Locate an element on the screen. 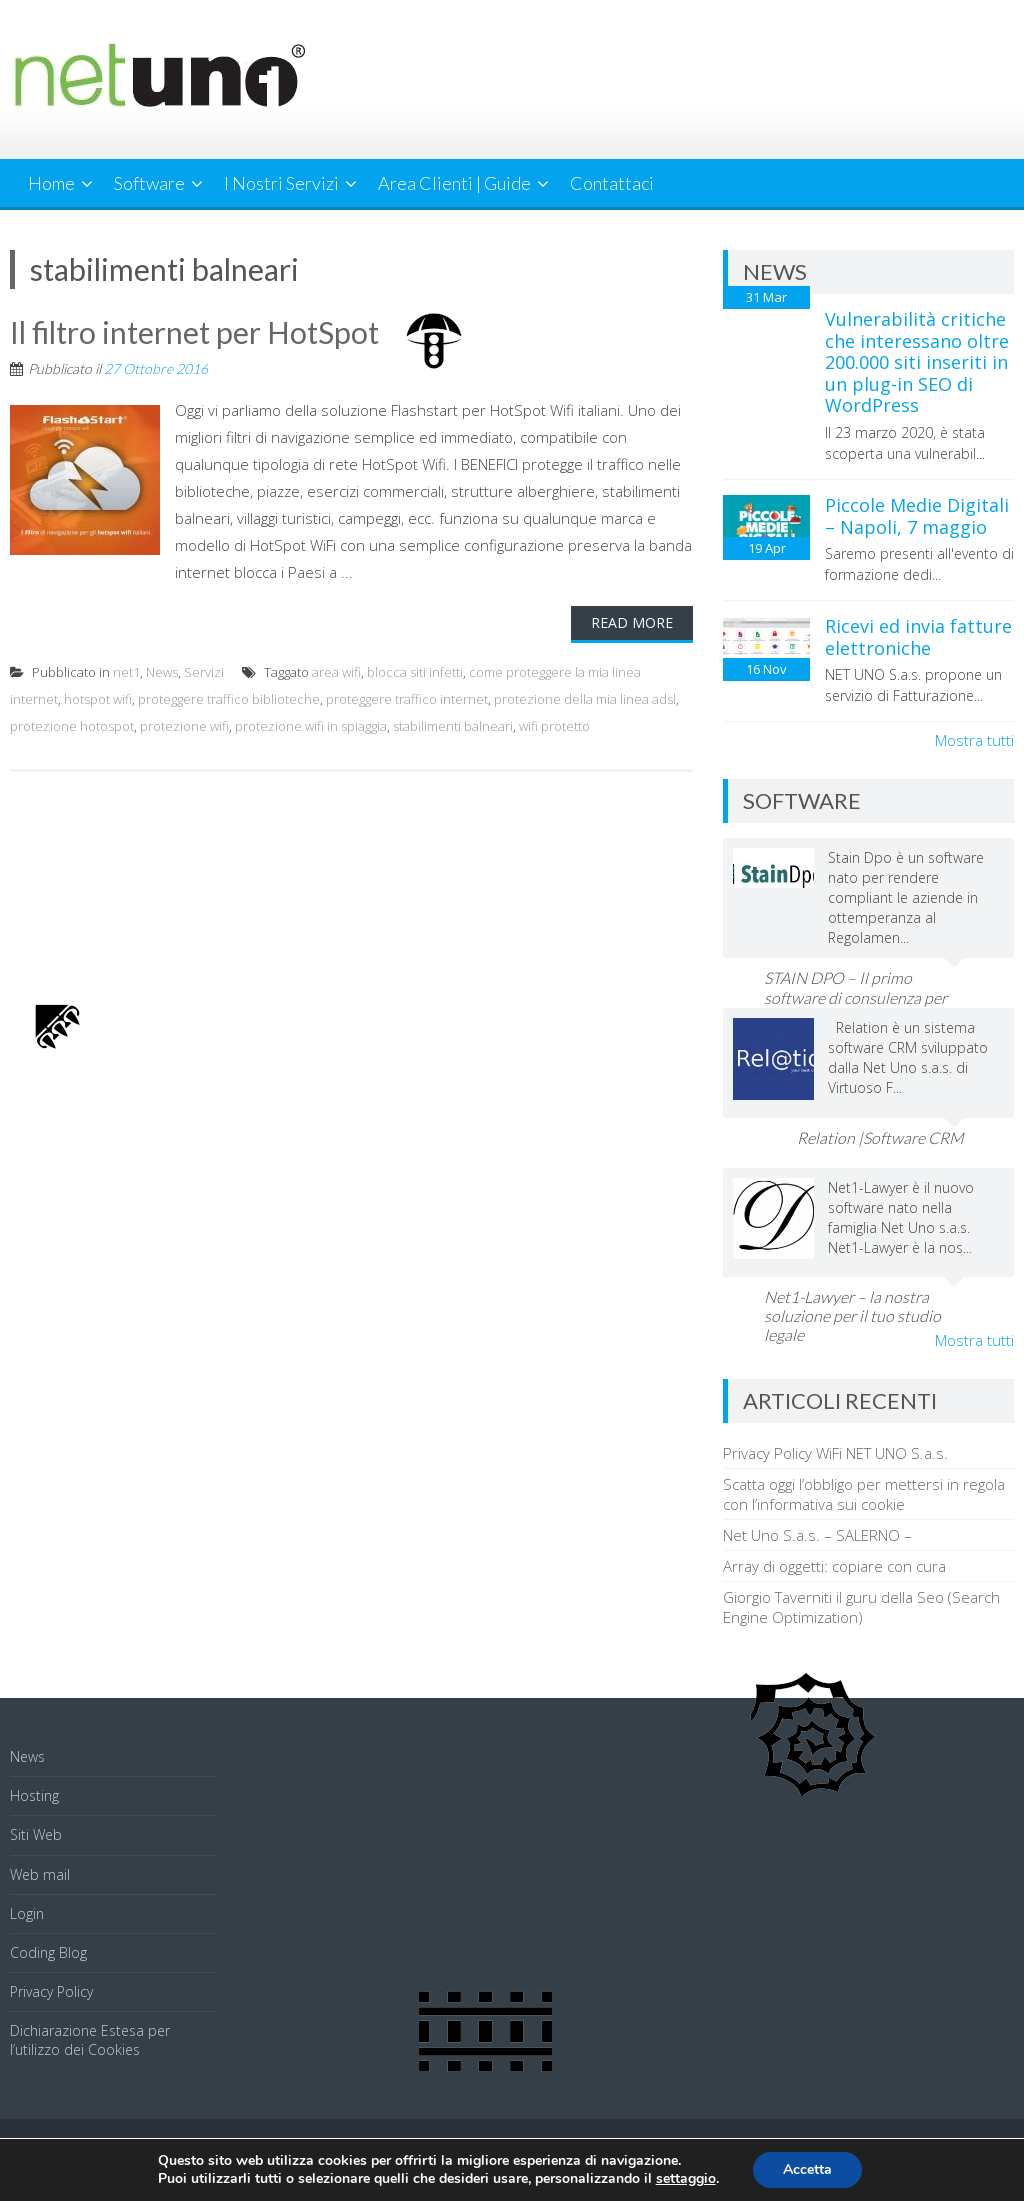 This screenshot has height=2201, width=1024. represents a trap or hazard in gameplay is located at coordinates (813, 1735).